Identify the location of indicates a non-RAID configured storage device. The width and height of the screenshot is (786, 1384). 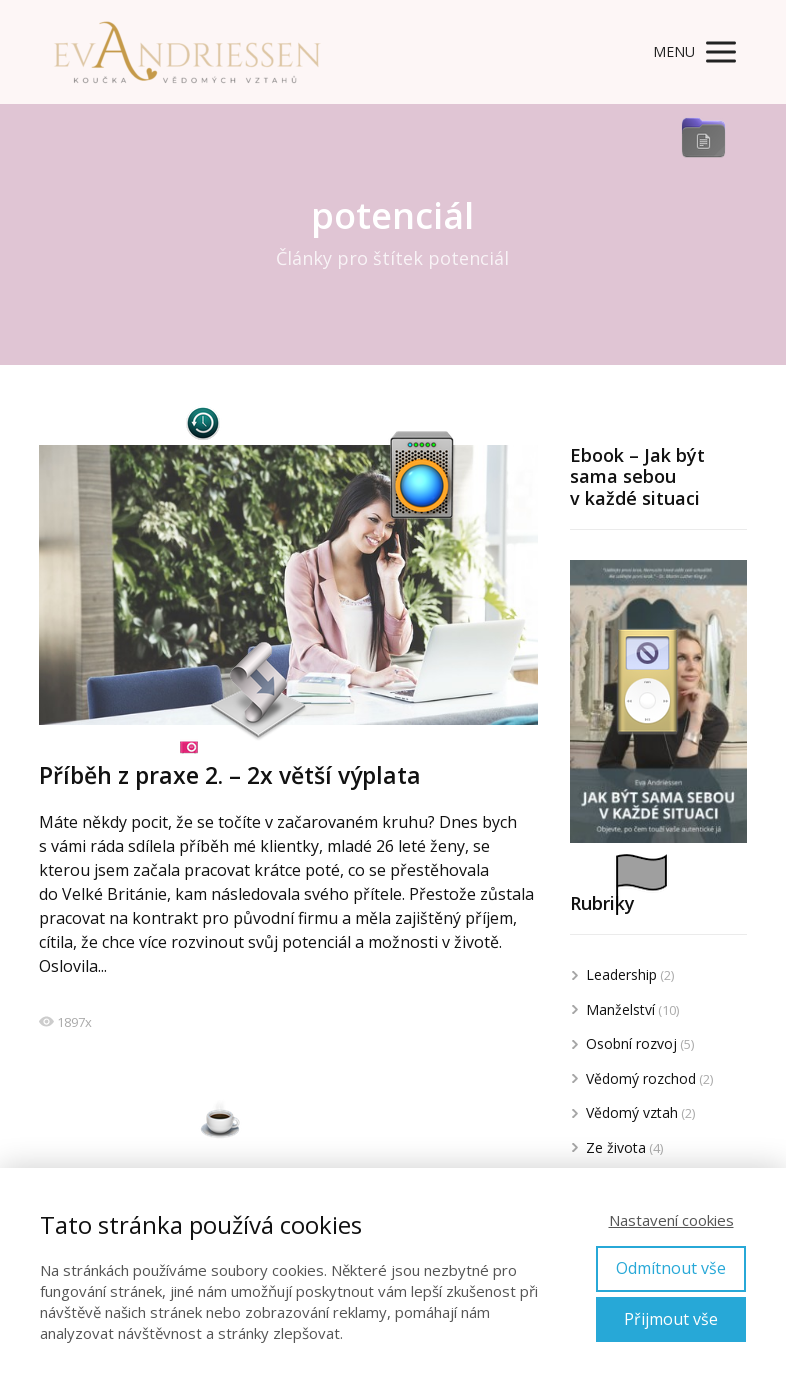
(422, 475).